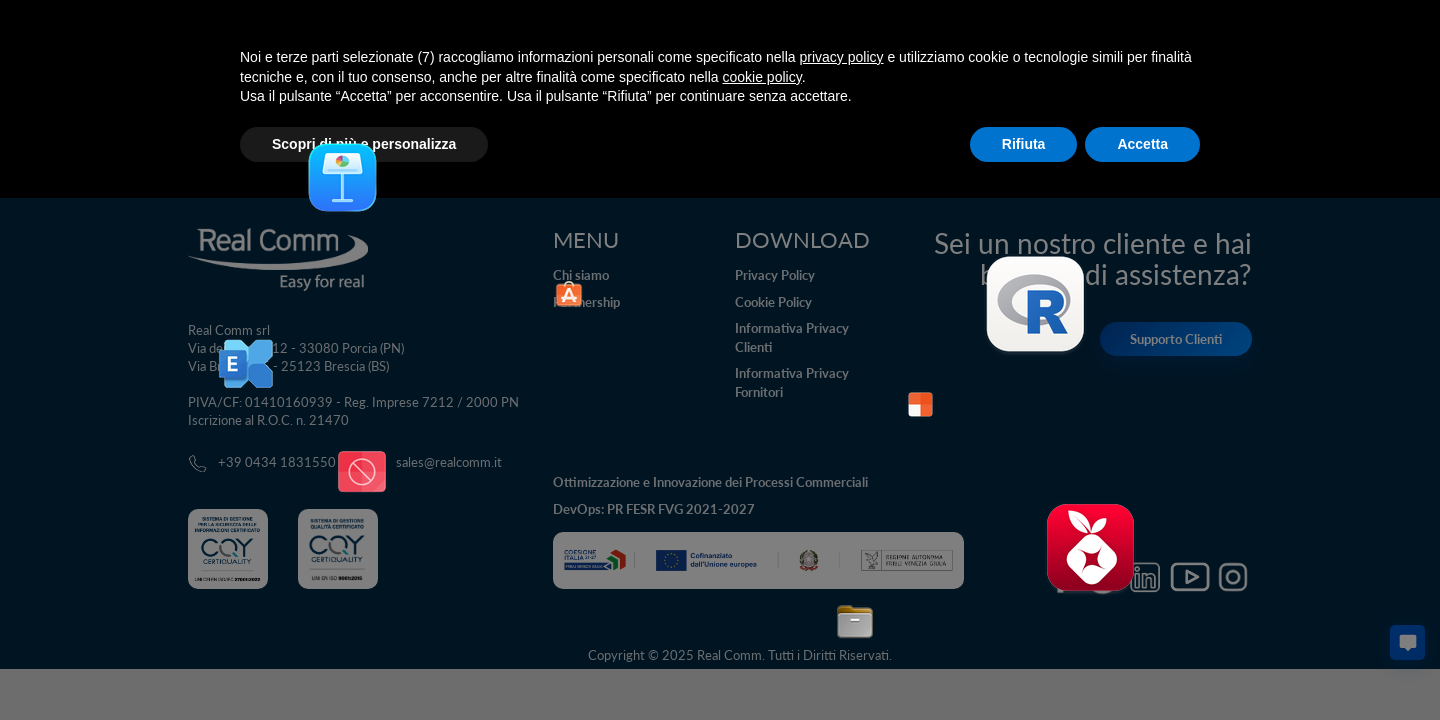 The height and width of the screenshot is (720, 1440). I want to click on open LibreOffice Writer document editor, so click(342, 177).